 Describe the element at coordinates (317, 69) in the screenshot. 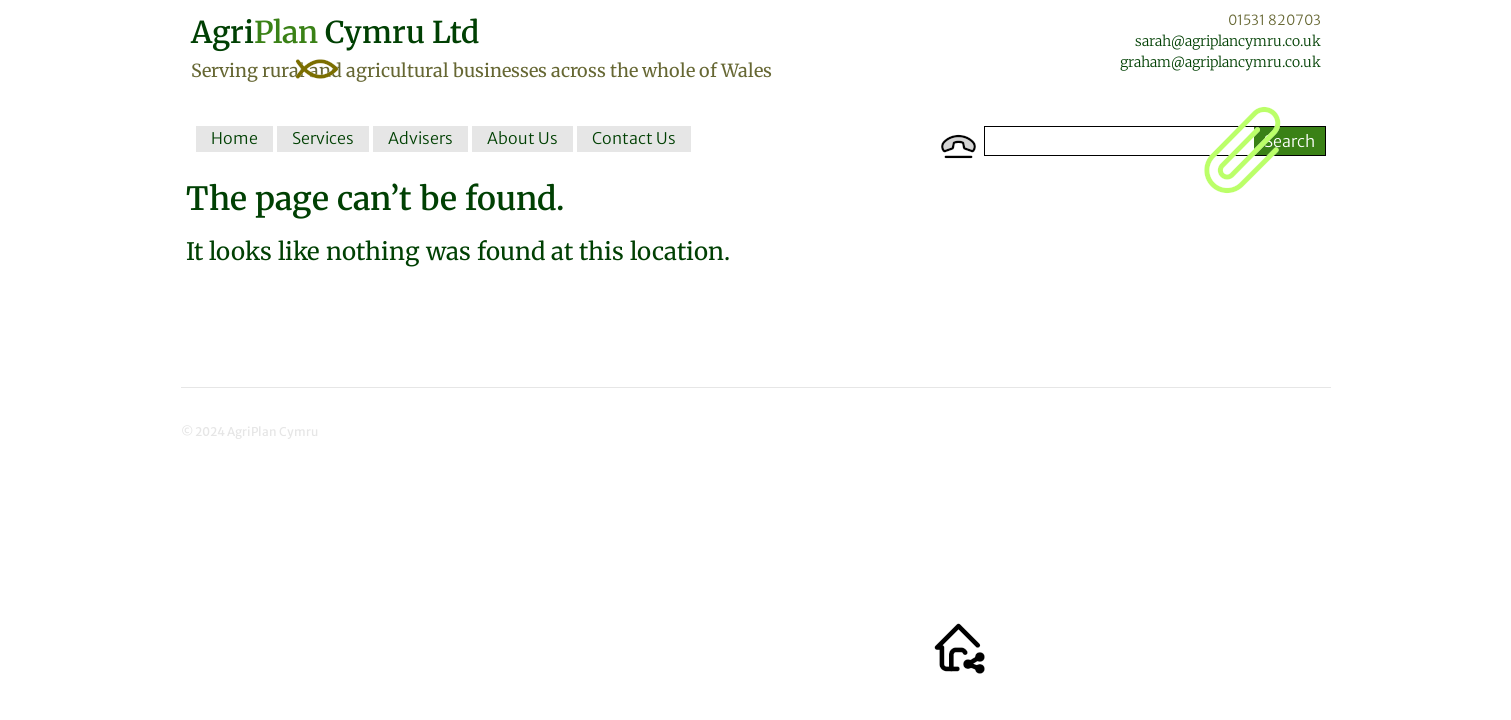

I see `ichthys or christian fish symbol` at that location.